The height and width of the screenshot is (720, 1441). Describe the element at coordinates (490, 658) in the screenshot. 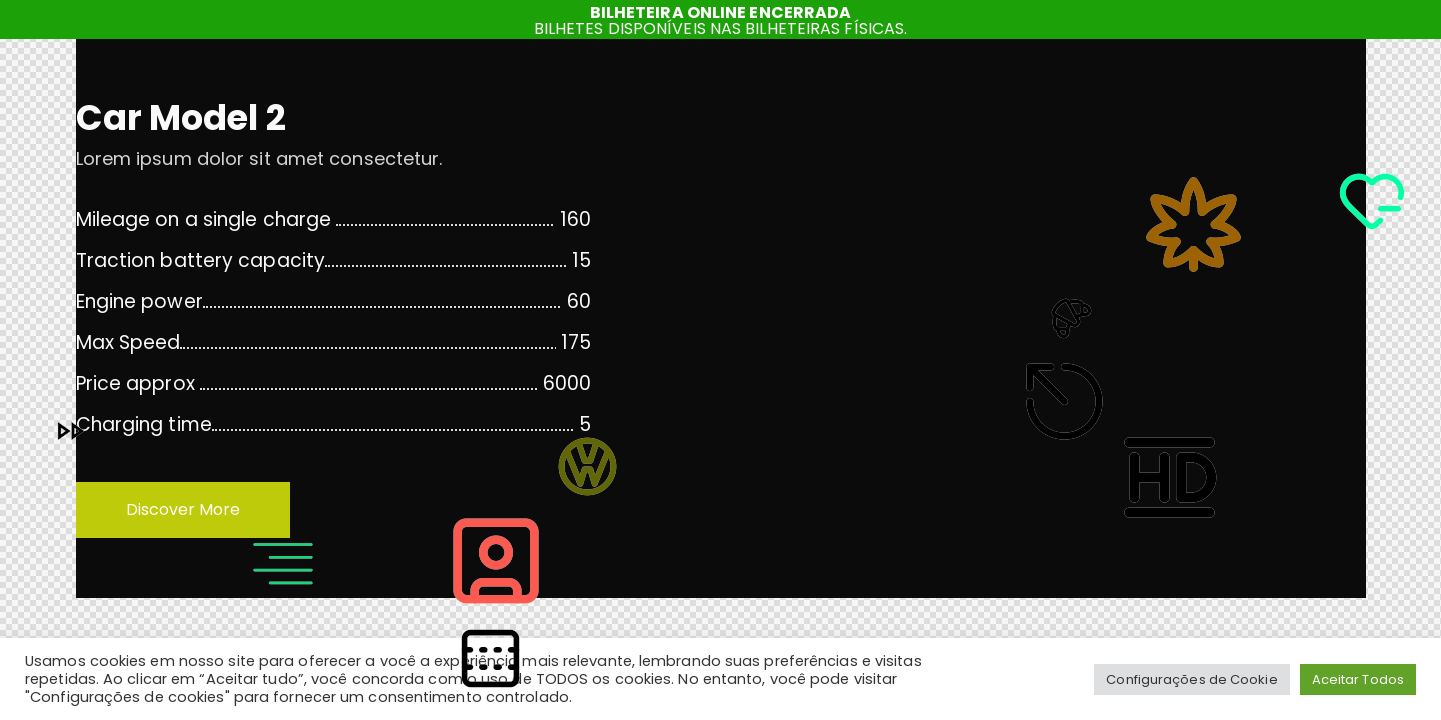

I see `toggle top and bottom panel layout` at that location.